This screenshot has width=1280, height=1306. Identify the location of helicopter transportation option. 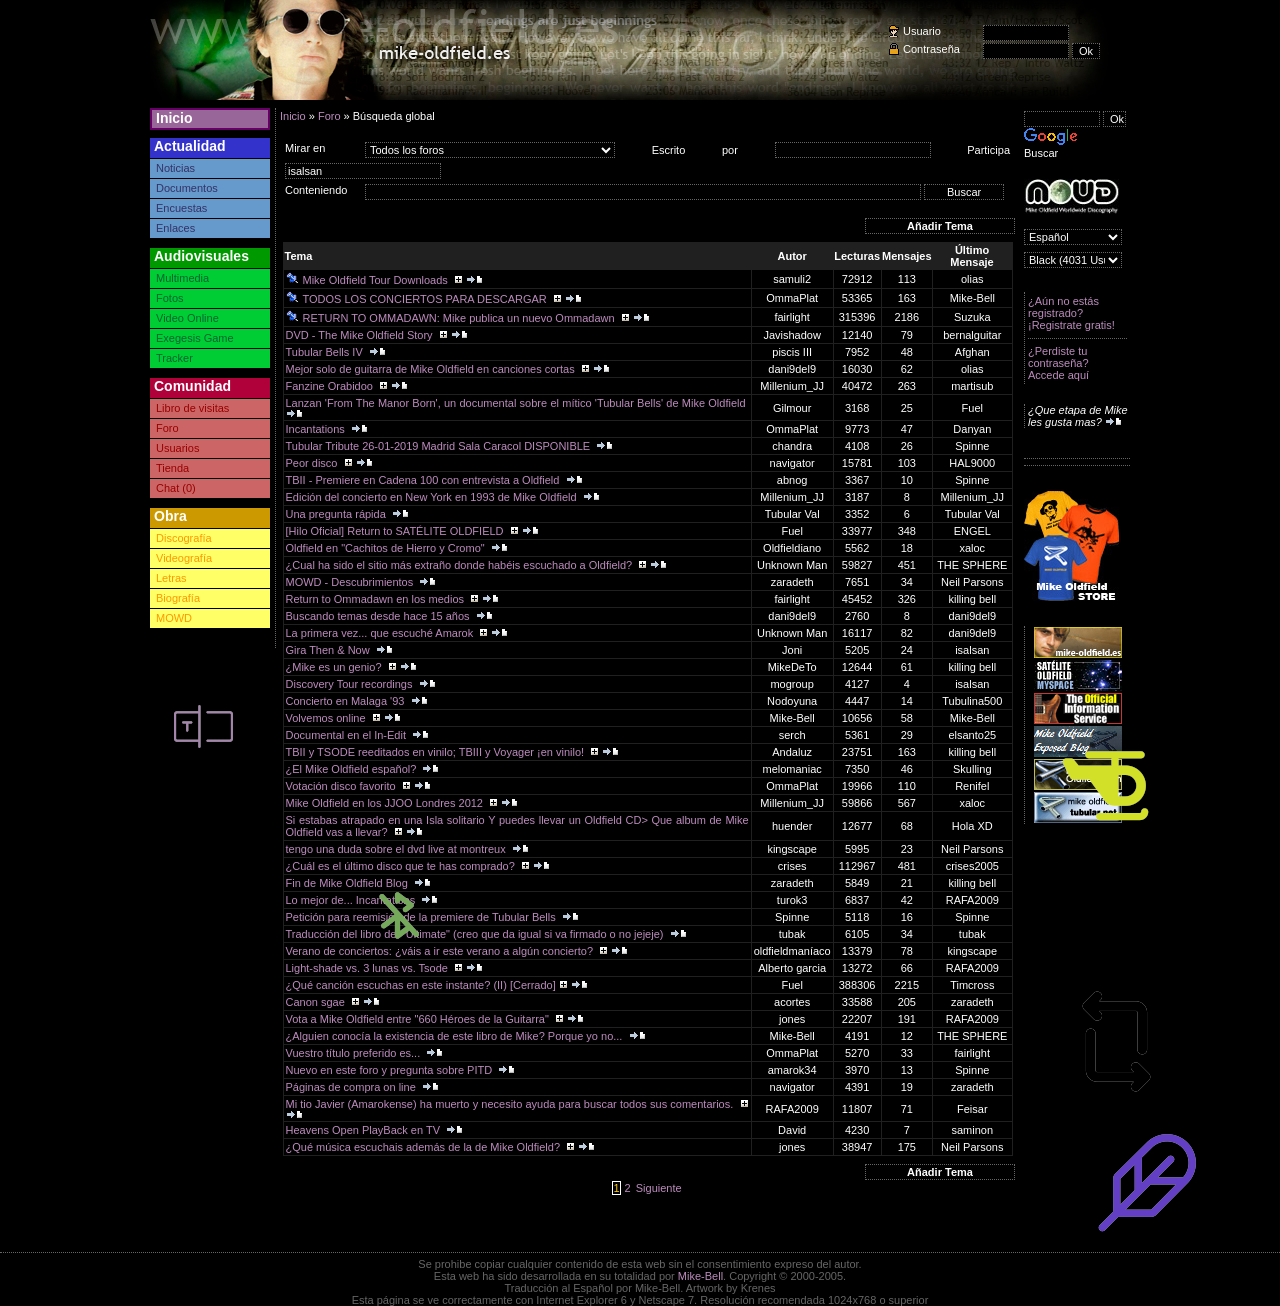
(1105, 784).